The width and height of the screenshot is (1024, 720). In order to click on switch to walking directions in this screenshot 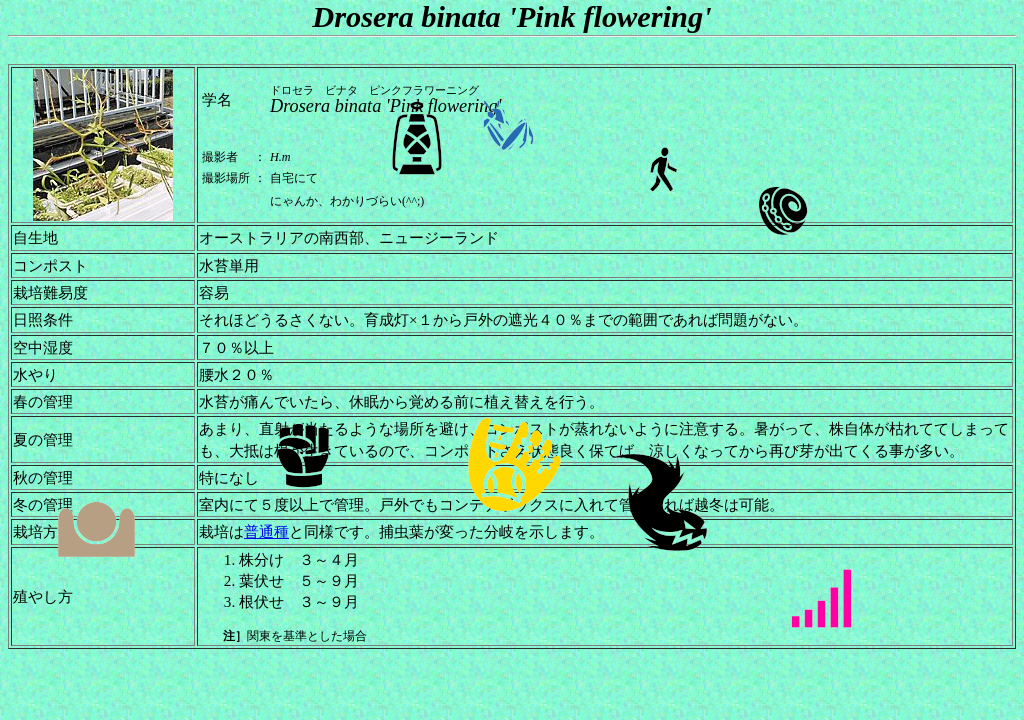, I will do `click(663, 169)`.